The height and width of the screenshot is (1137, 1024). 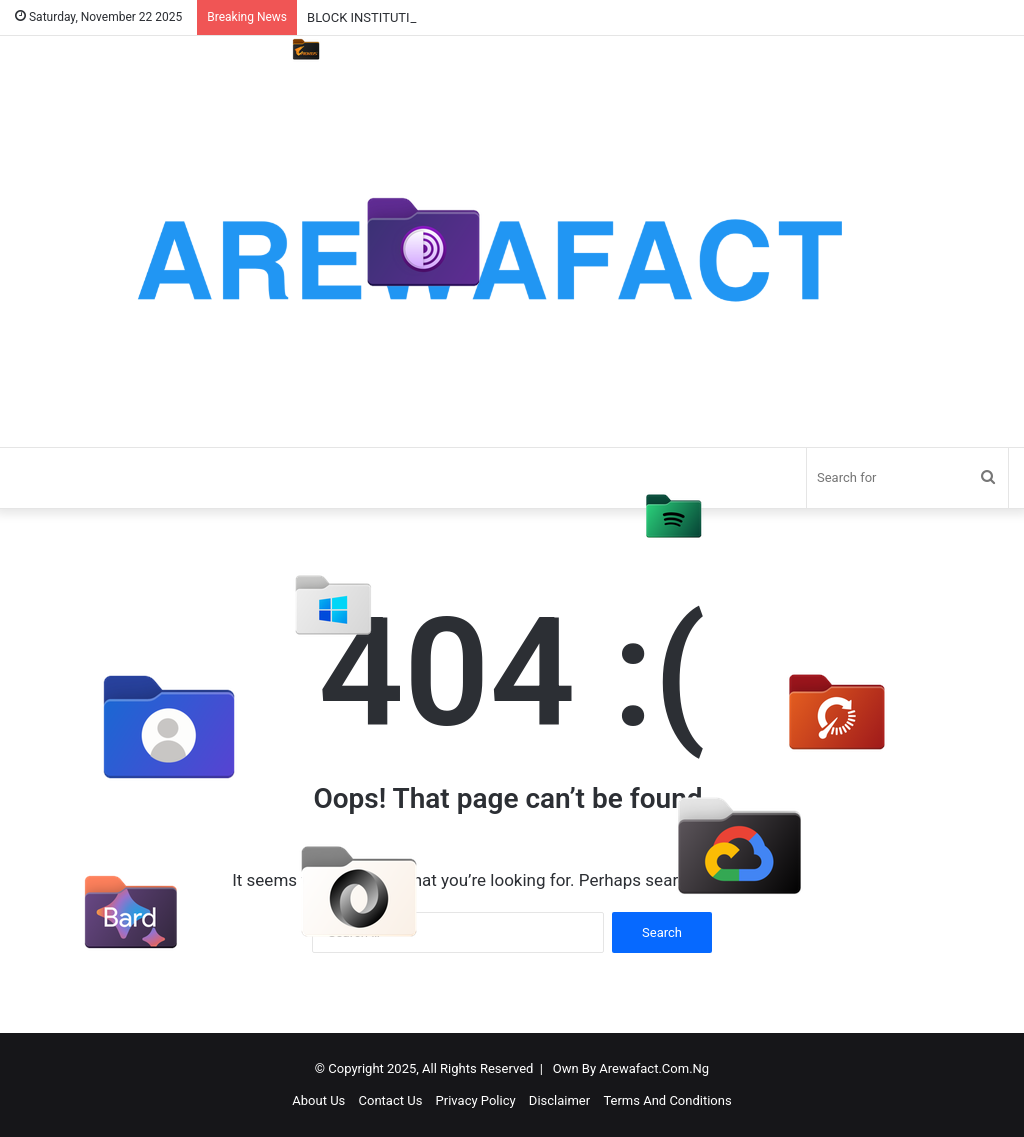 What do you see at coordinates (836, 714) in the screenshot?
I see `open amd storemi application folder` at bounding box center [836, 714].